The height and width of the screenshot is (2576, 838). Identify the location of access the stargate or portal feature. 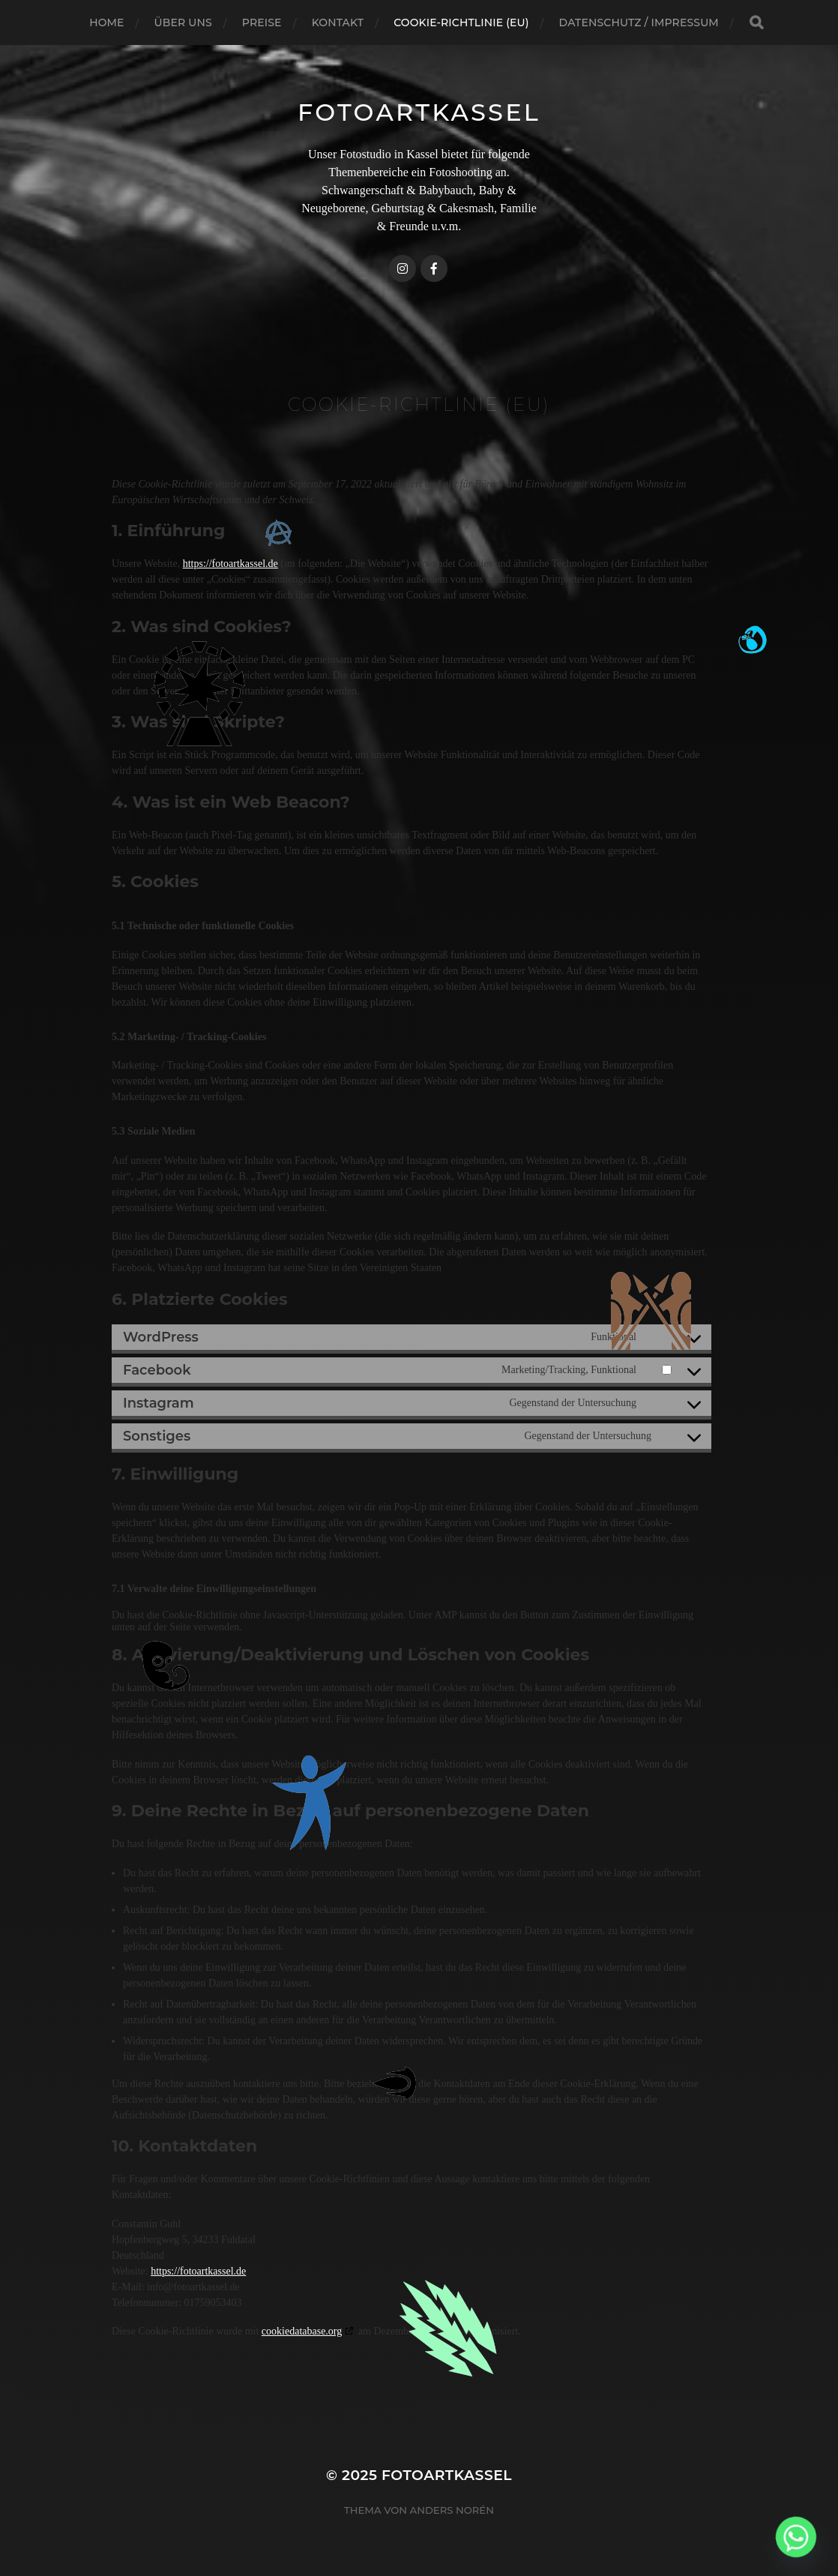
(199, 694).